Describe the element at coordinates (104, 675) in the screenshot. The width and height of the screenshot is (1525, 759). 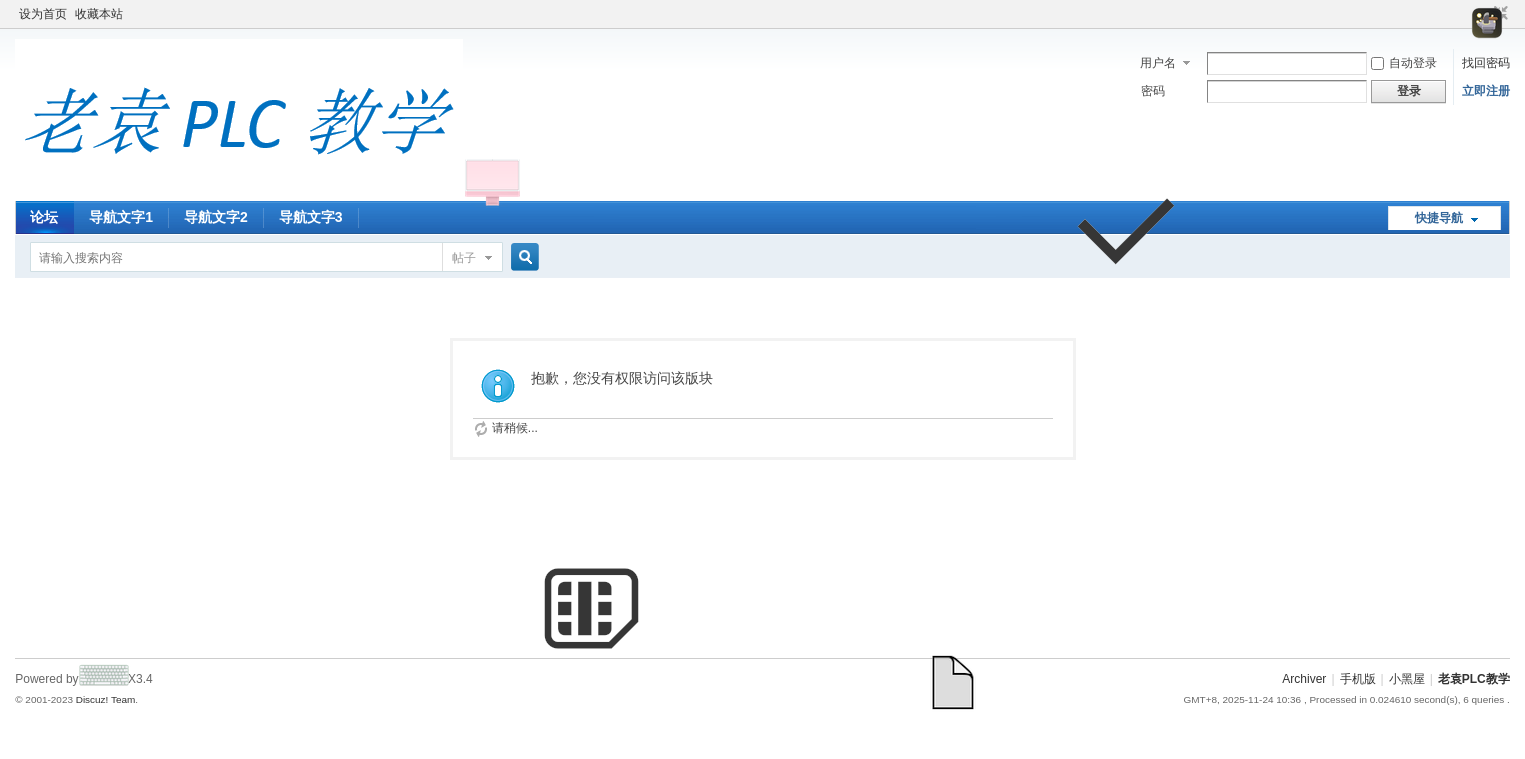
I see `bluetooth keyboard connected successfully` at that location.